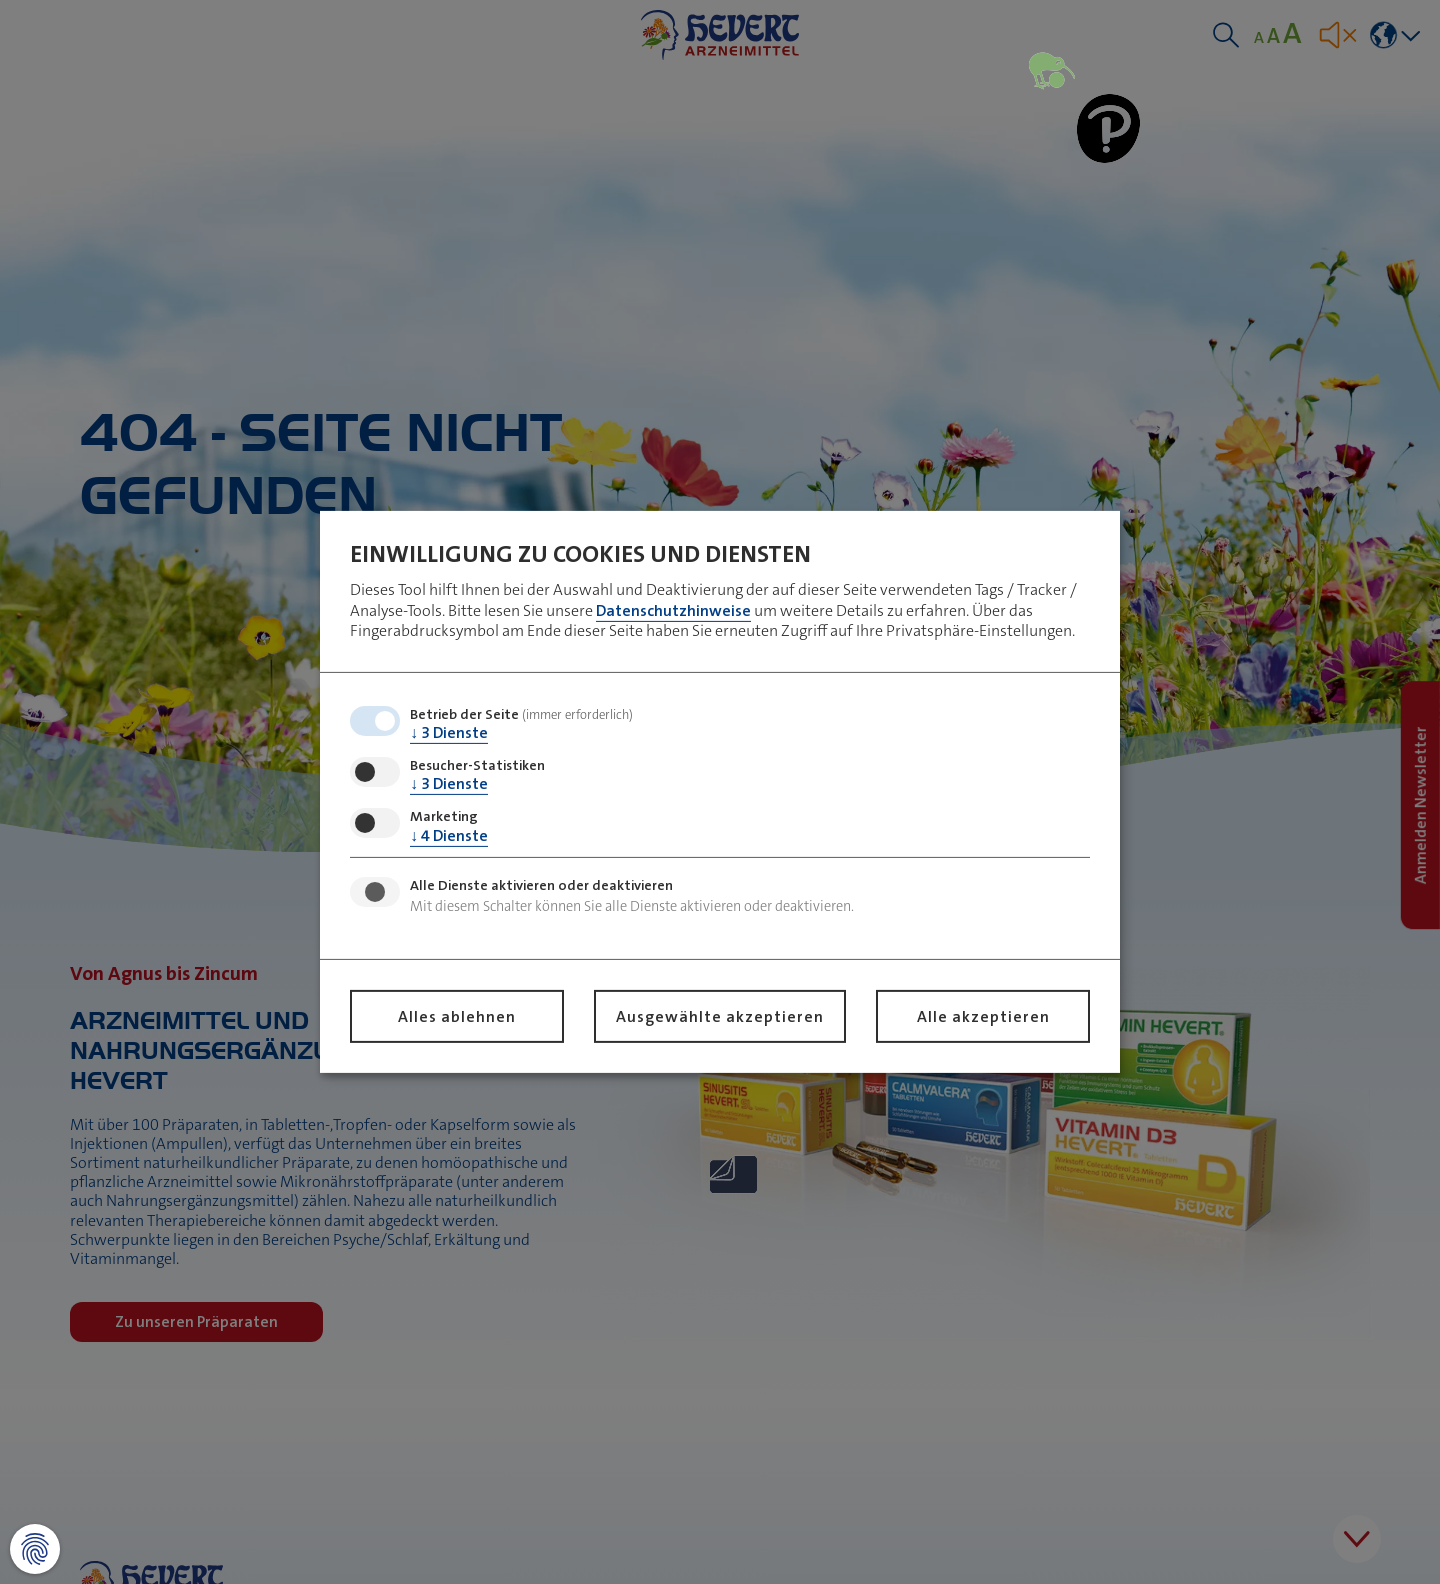 The height and width of the screenshot is (1584, 1440). Describe the element at coordinates (1108, 128) in the screenshot. I see `pearson education platform logo` at that location.